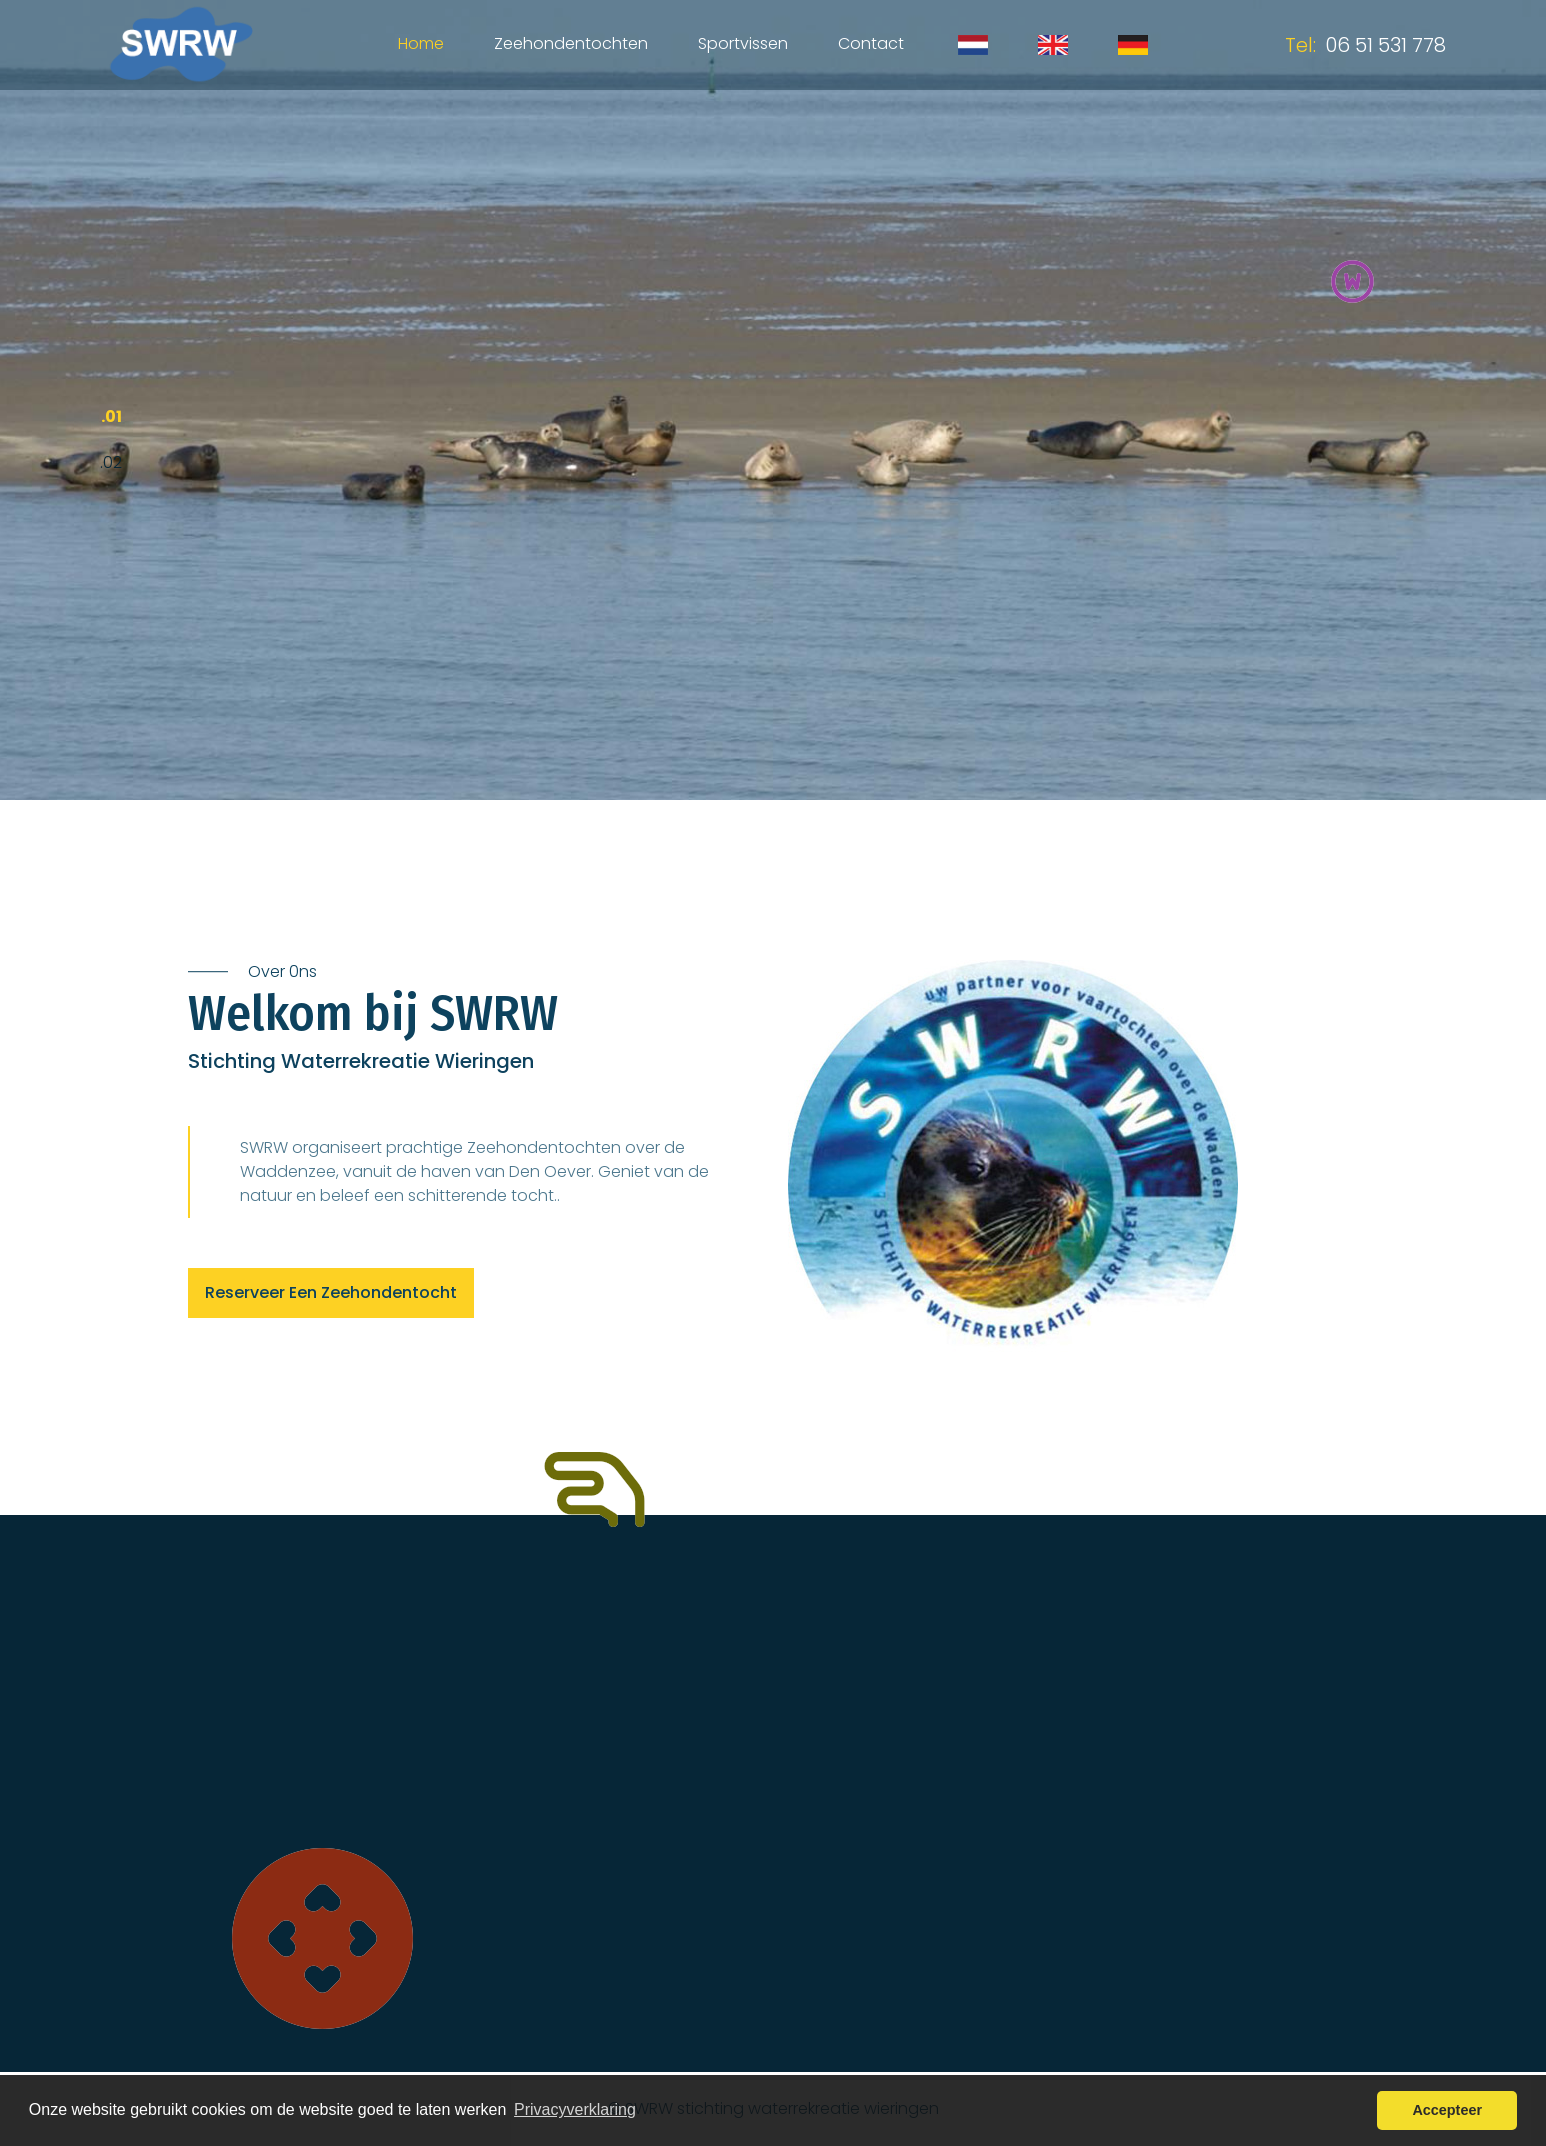 Image resolution: width=1546 pixels, height=2146 pixels. What do you see at coordinates (594, 1489) in the screenshot?
I see `lizard gesture in rock-paper-scissors-lizard-spock game` at bounding box center [594, 1489].